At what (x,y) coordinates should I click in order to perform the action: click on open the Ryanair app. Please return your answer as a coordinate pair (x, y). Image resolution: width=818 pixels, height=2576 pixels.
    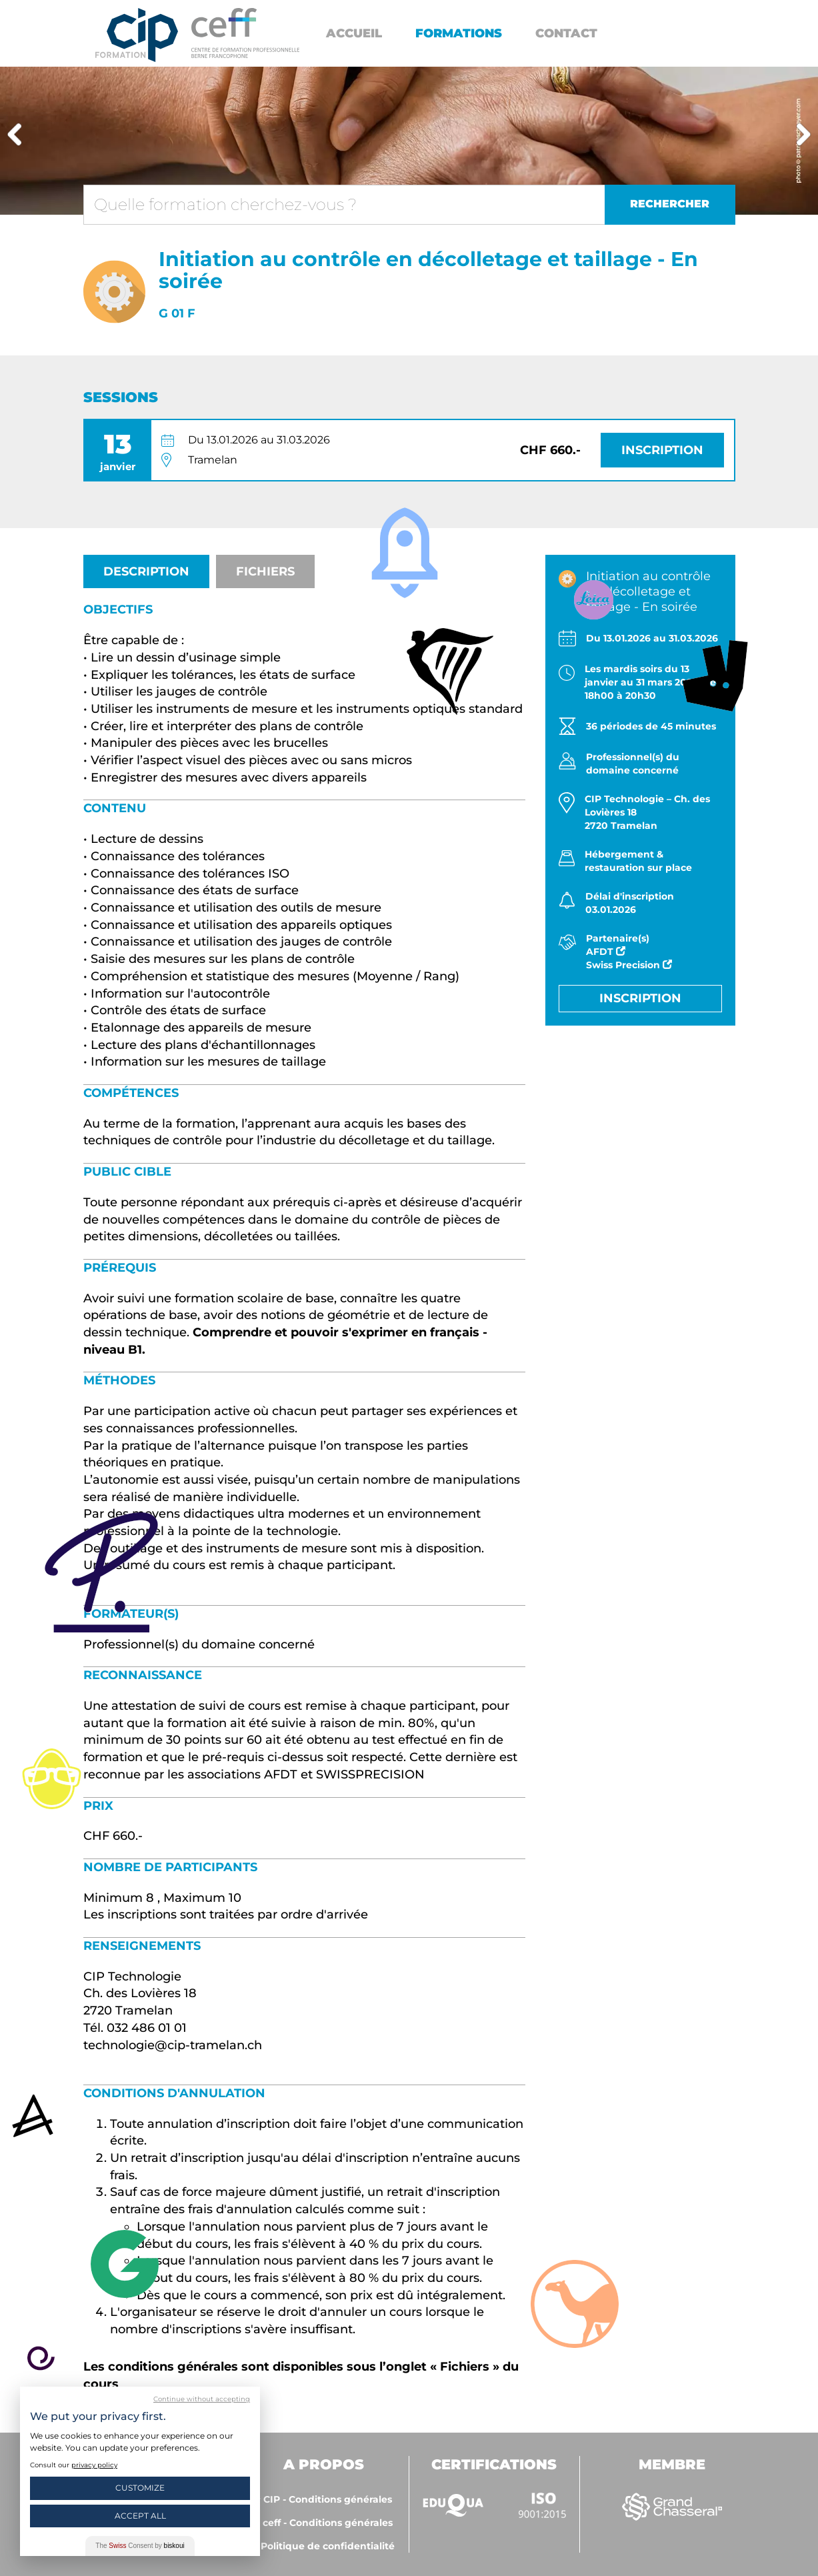
    Looking at the image, I should click on (450, 672).